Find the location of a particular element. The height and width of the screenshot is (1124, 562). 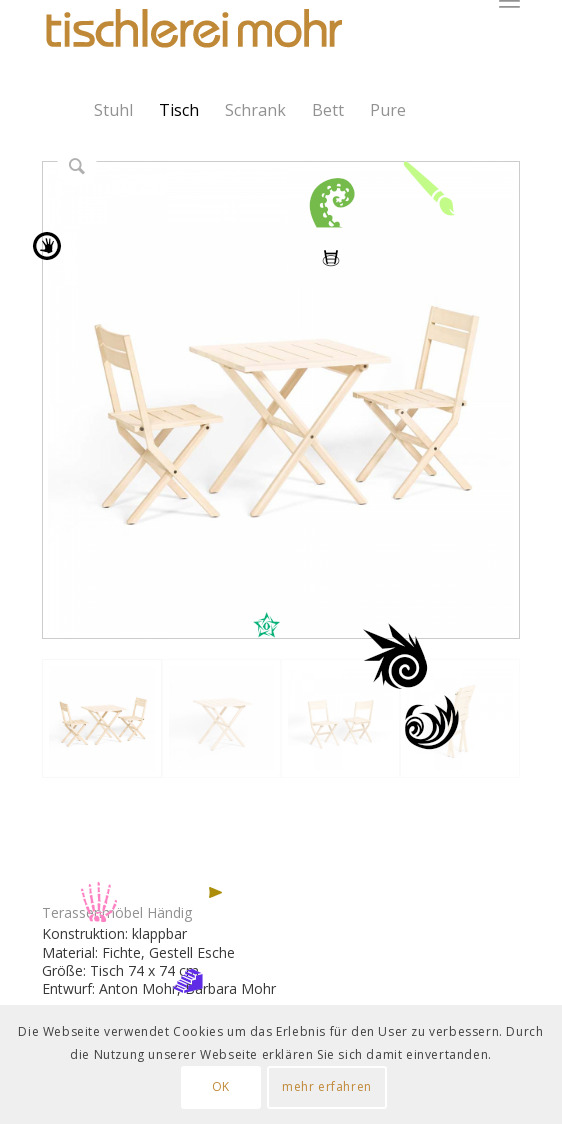

indicates an interactive or usable item is located at coordinates (47, 246).